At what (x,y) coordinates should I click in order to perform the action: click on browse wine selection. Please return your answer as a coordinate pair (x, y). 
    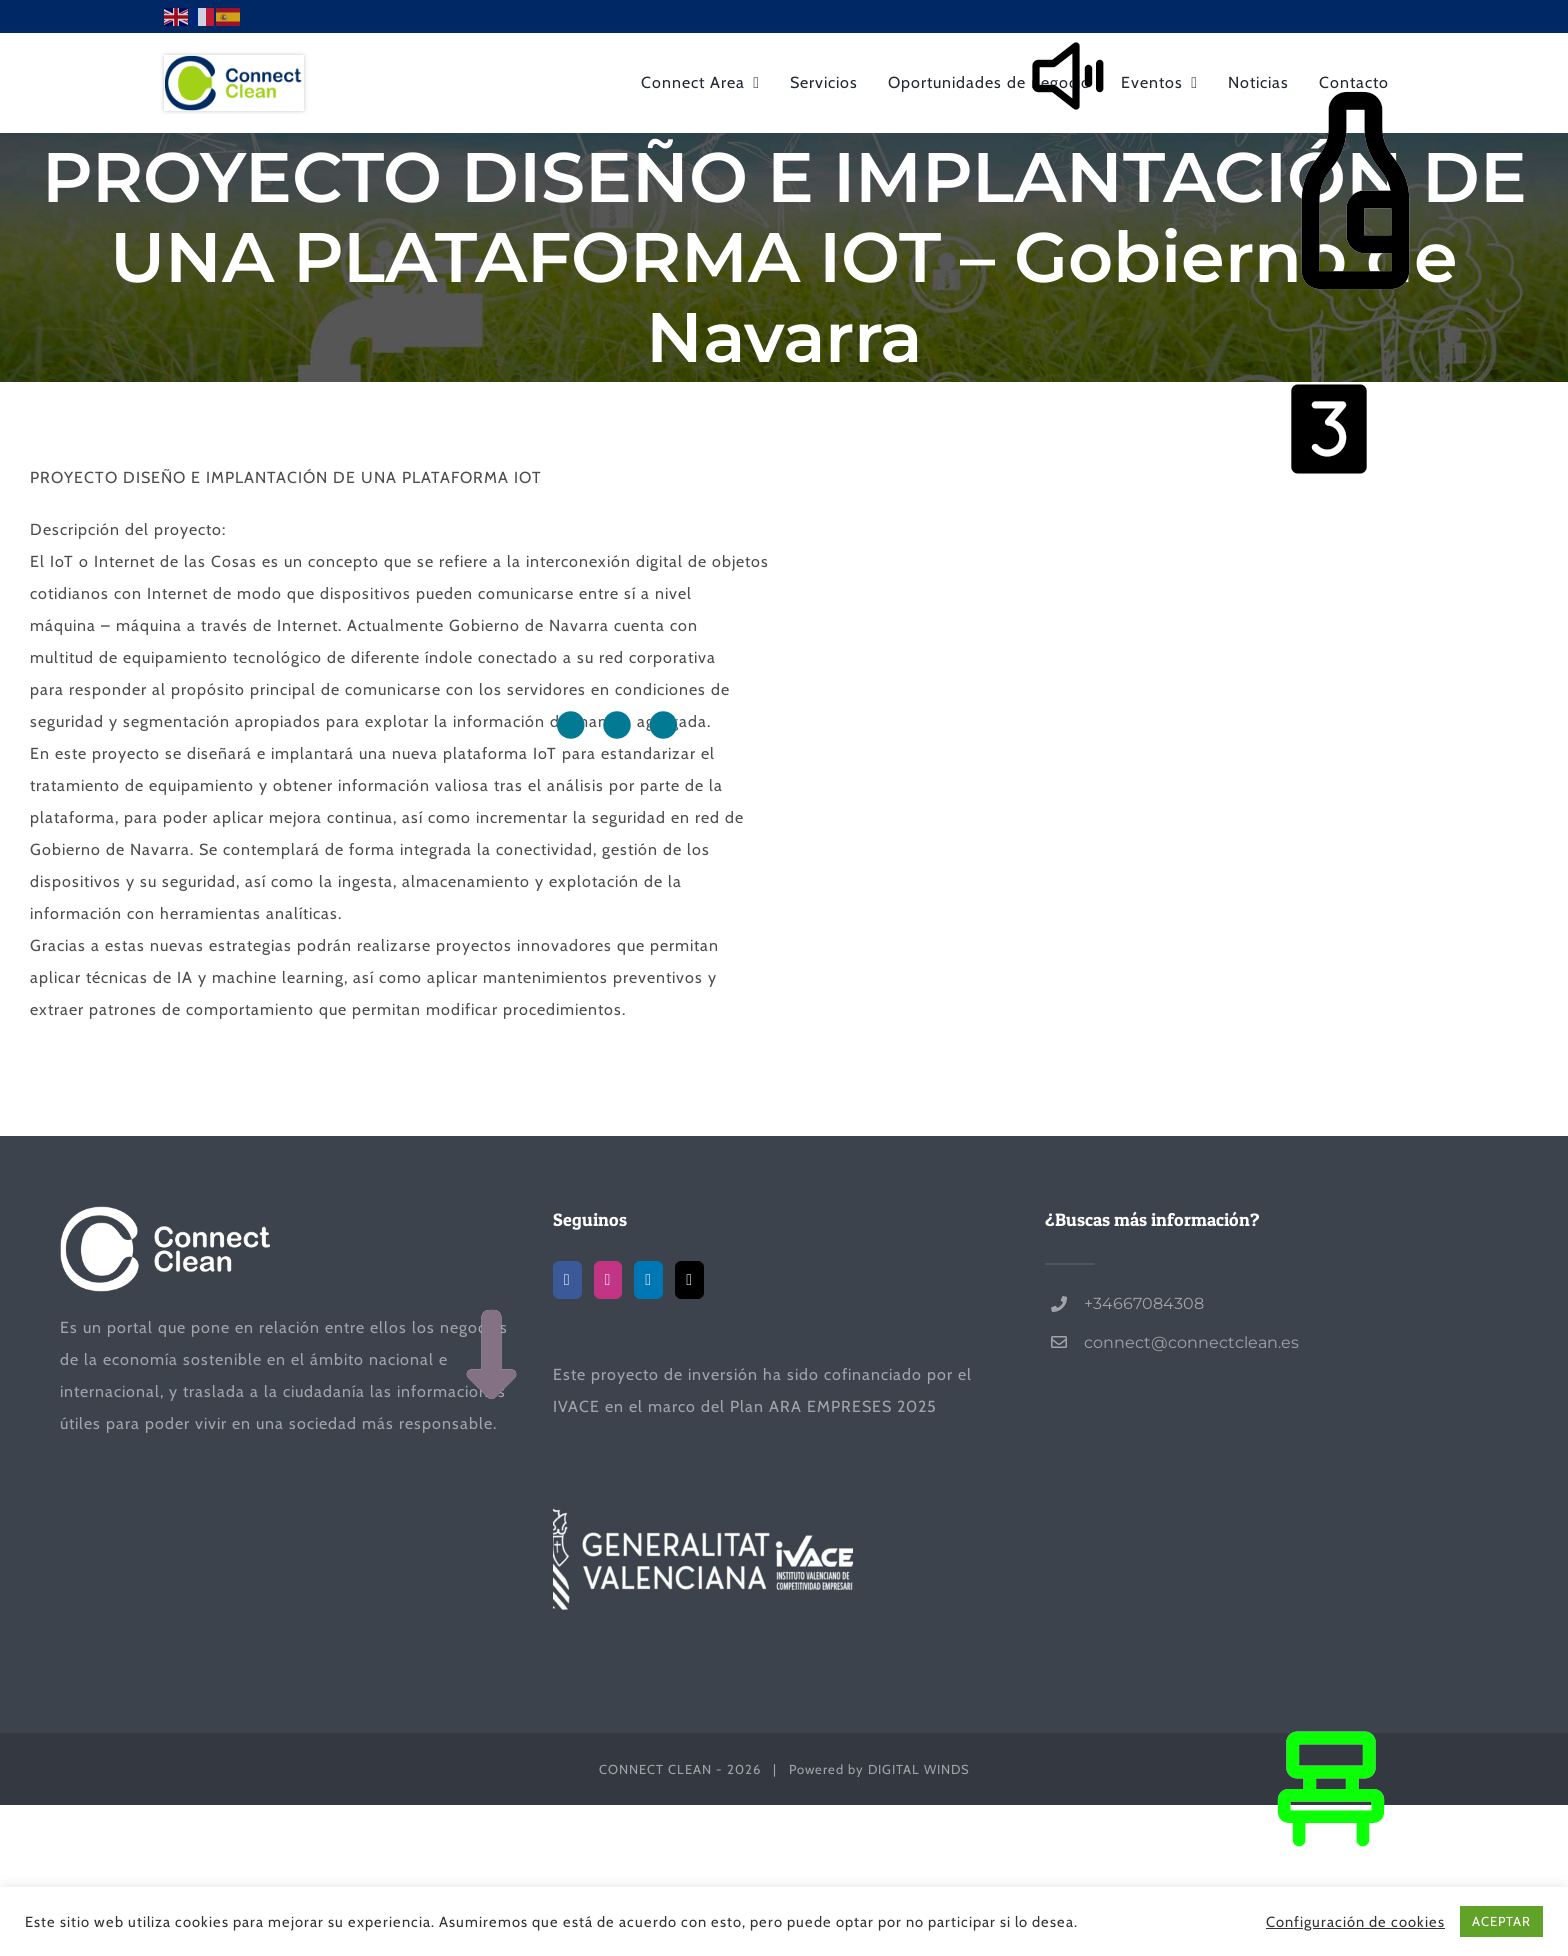
    Looking at the image, I should click on (1355, 190).